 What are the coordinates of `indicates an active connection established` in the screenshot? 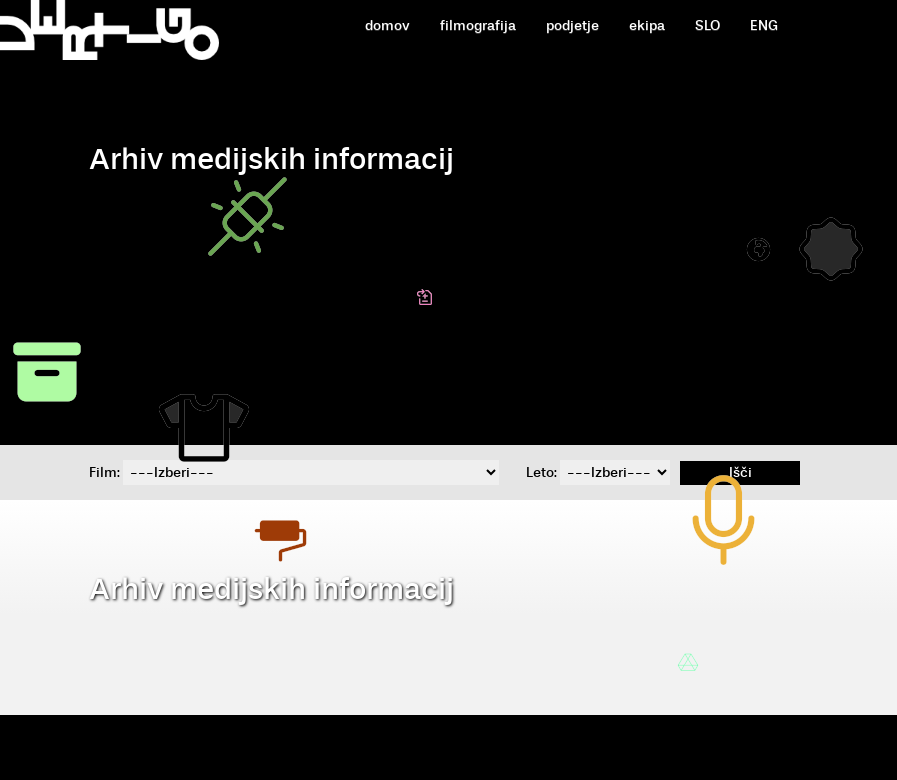 It's located at (247, 216).